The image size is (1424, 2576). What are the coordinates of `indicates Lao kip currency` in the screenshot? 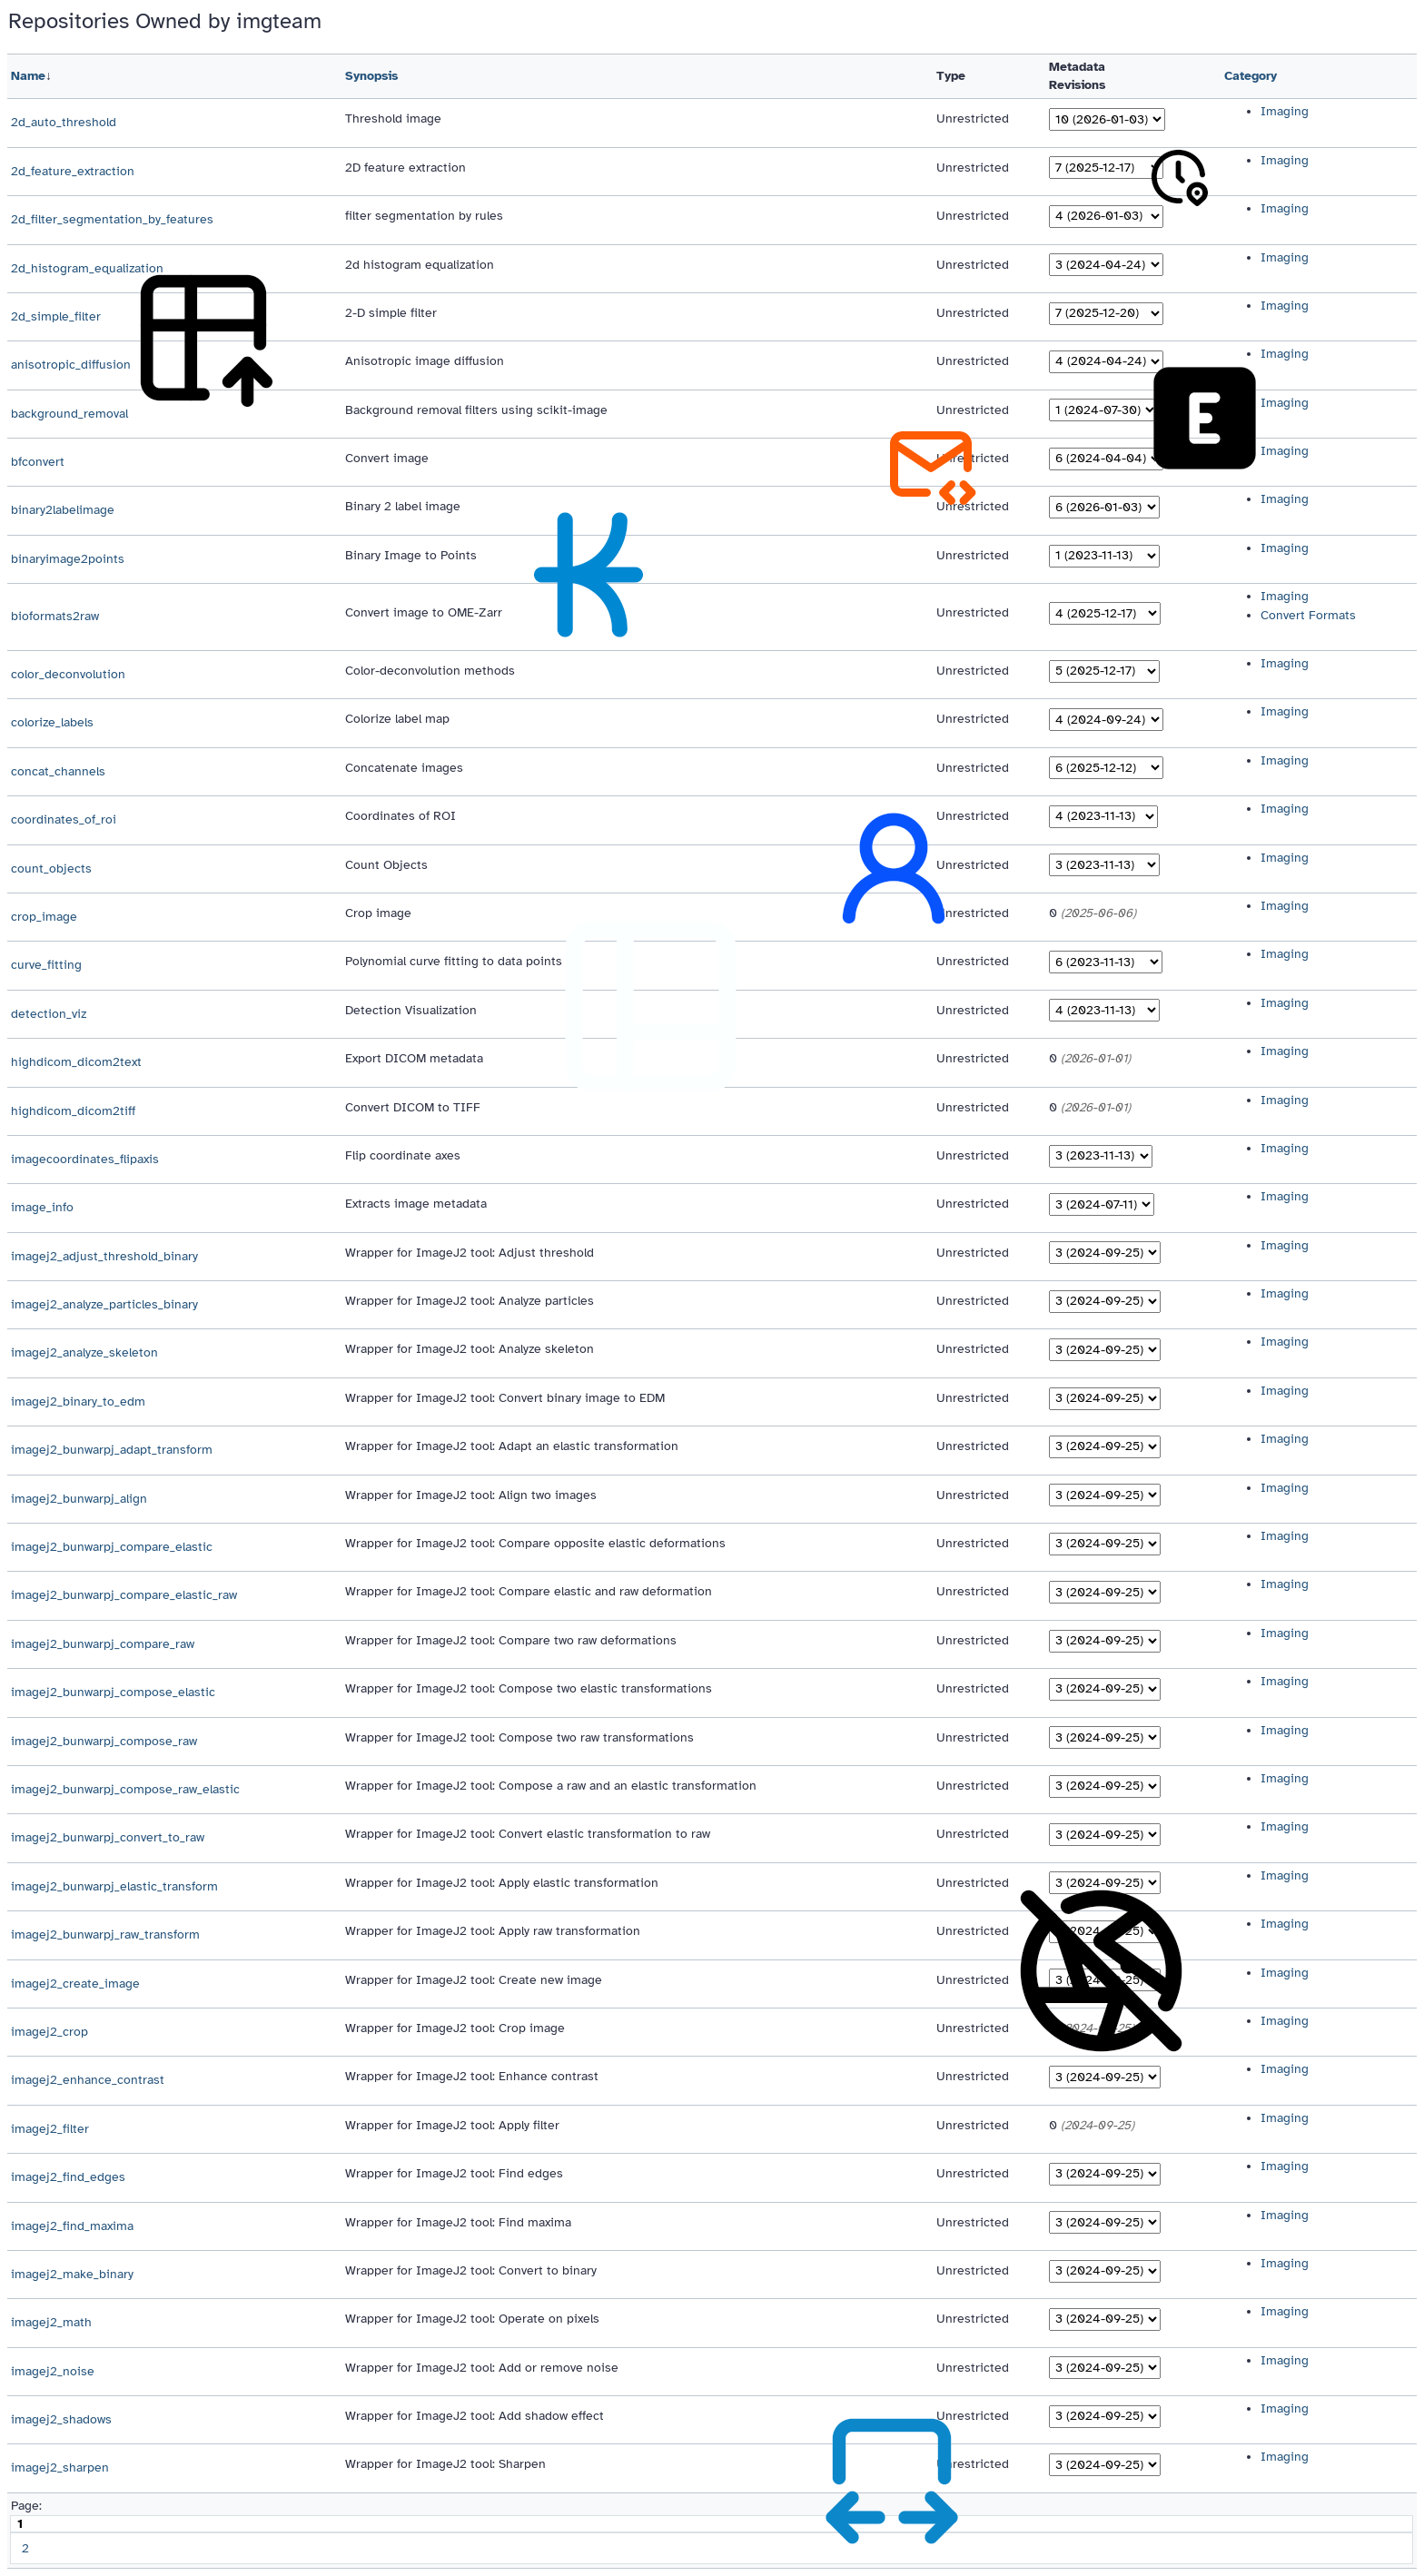 It's located at (588, 575).